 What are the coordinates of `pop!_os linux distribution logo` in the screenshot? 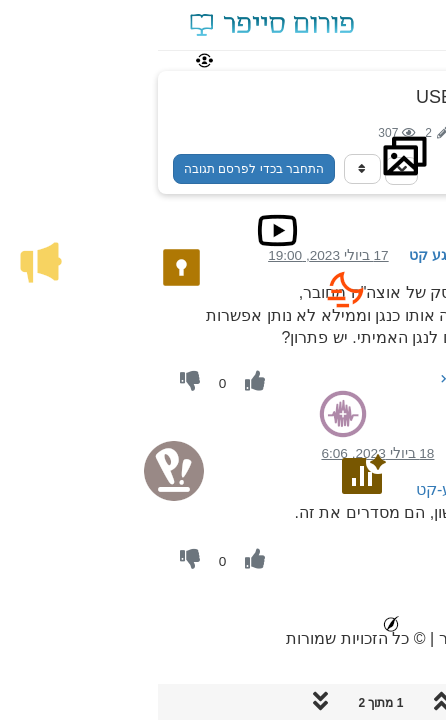 It's located at (174, 471).